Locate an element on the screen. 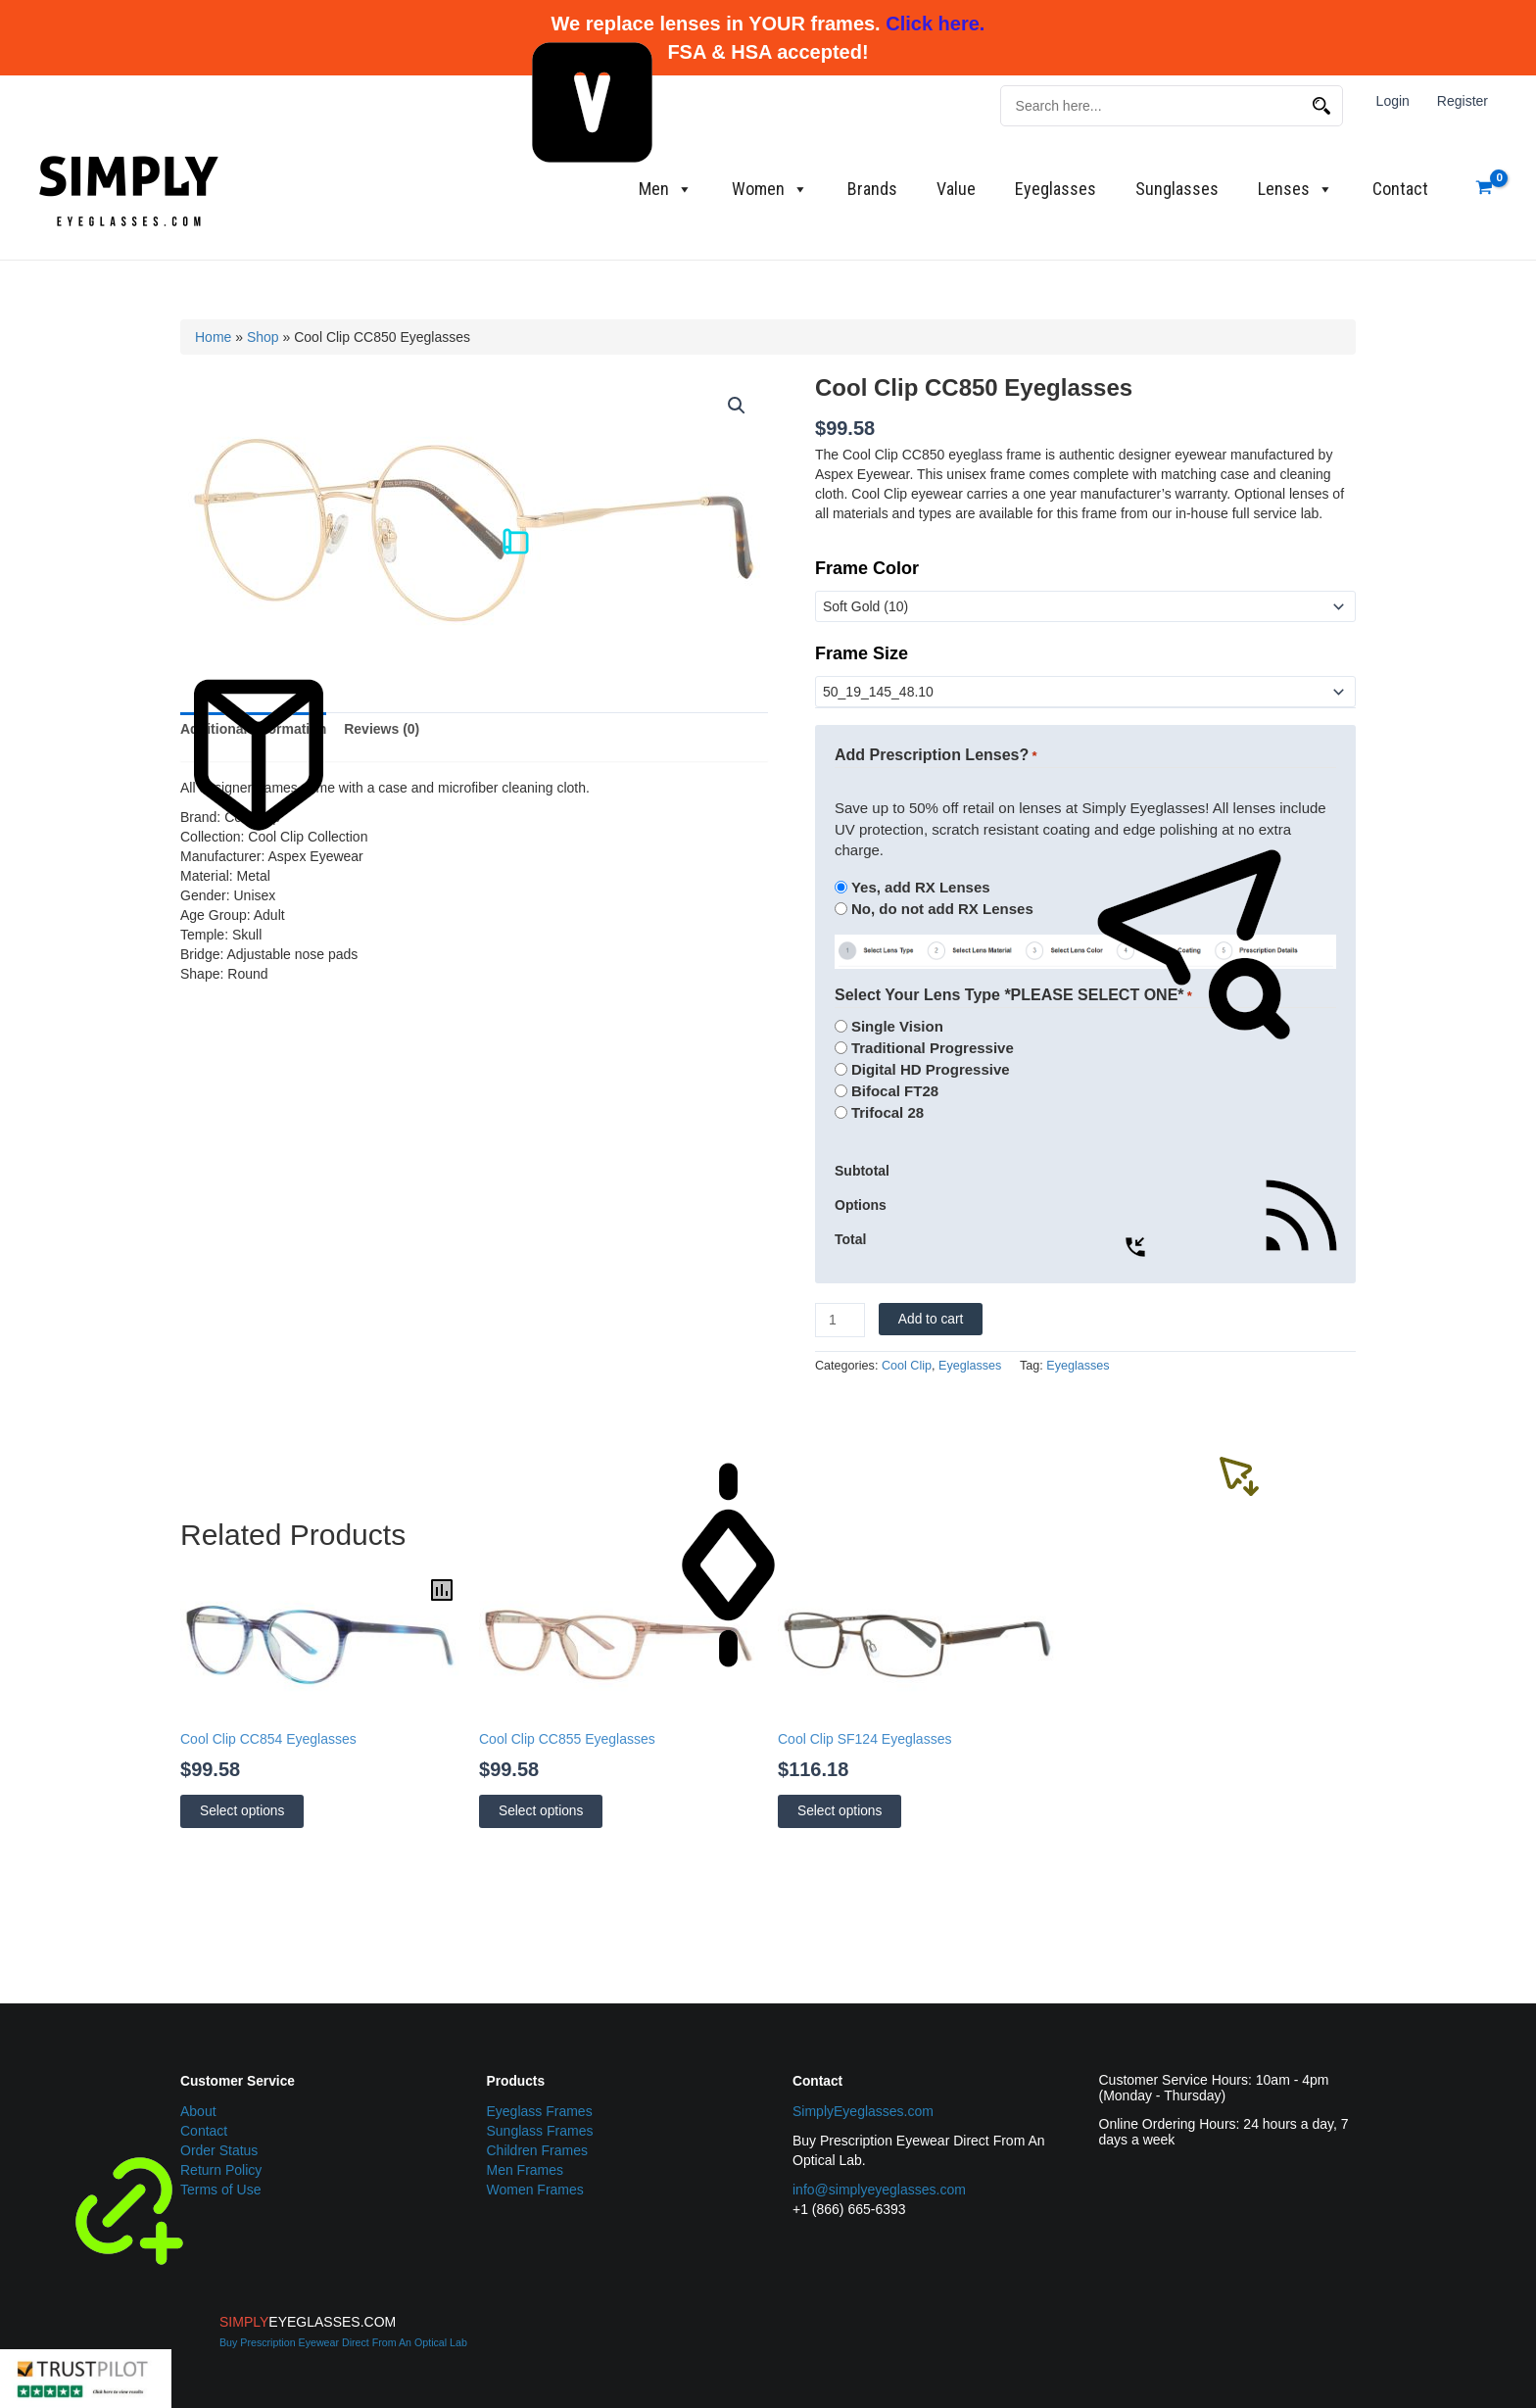  insert a chart or graph into a document is located at coordinates (442, 1590).